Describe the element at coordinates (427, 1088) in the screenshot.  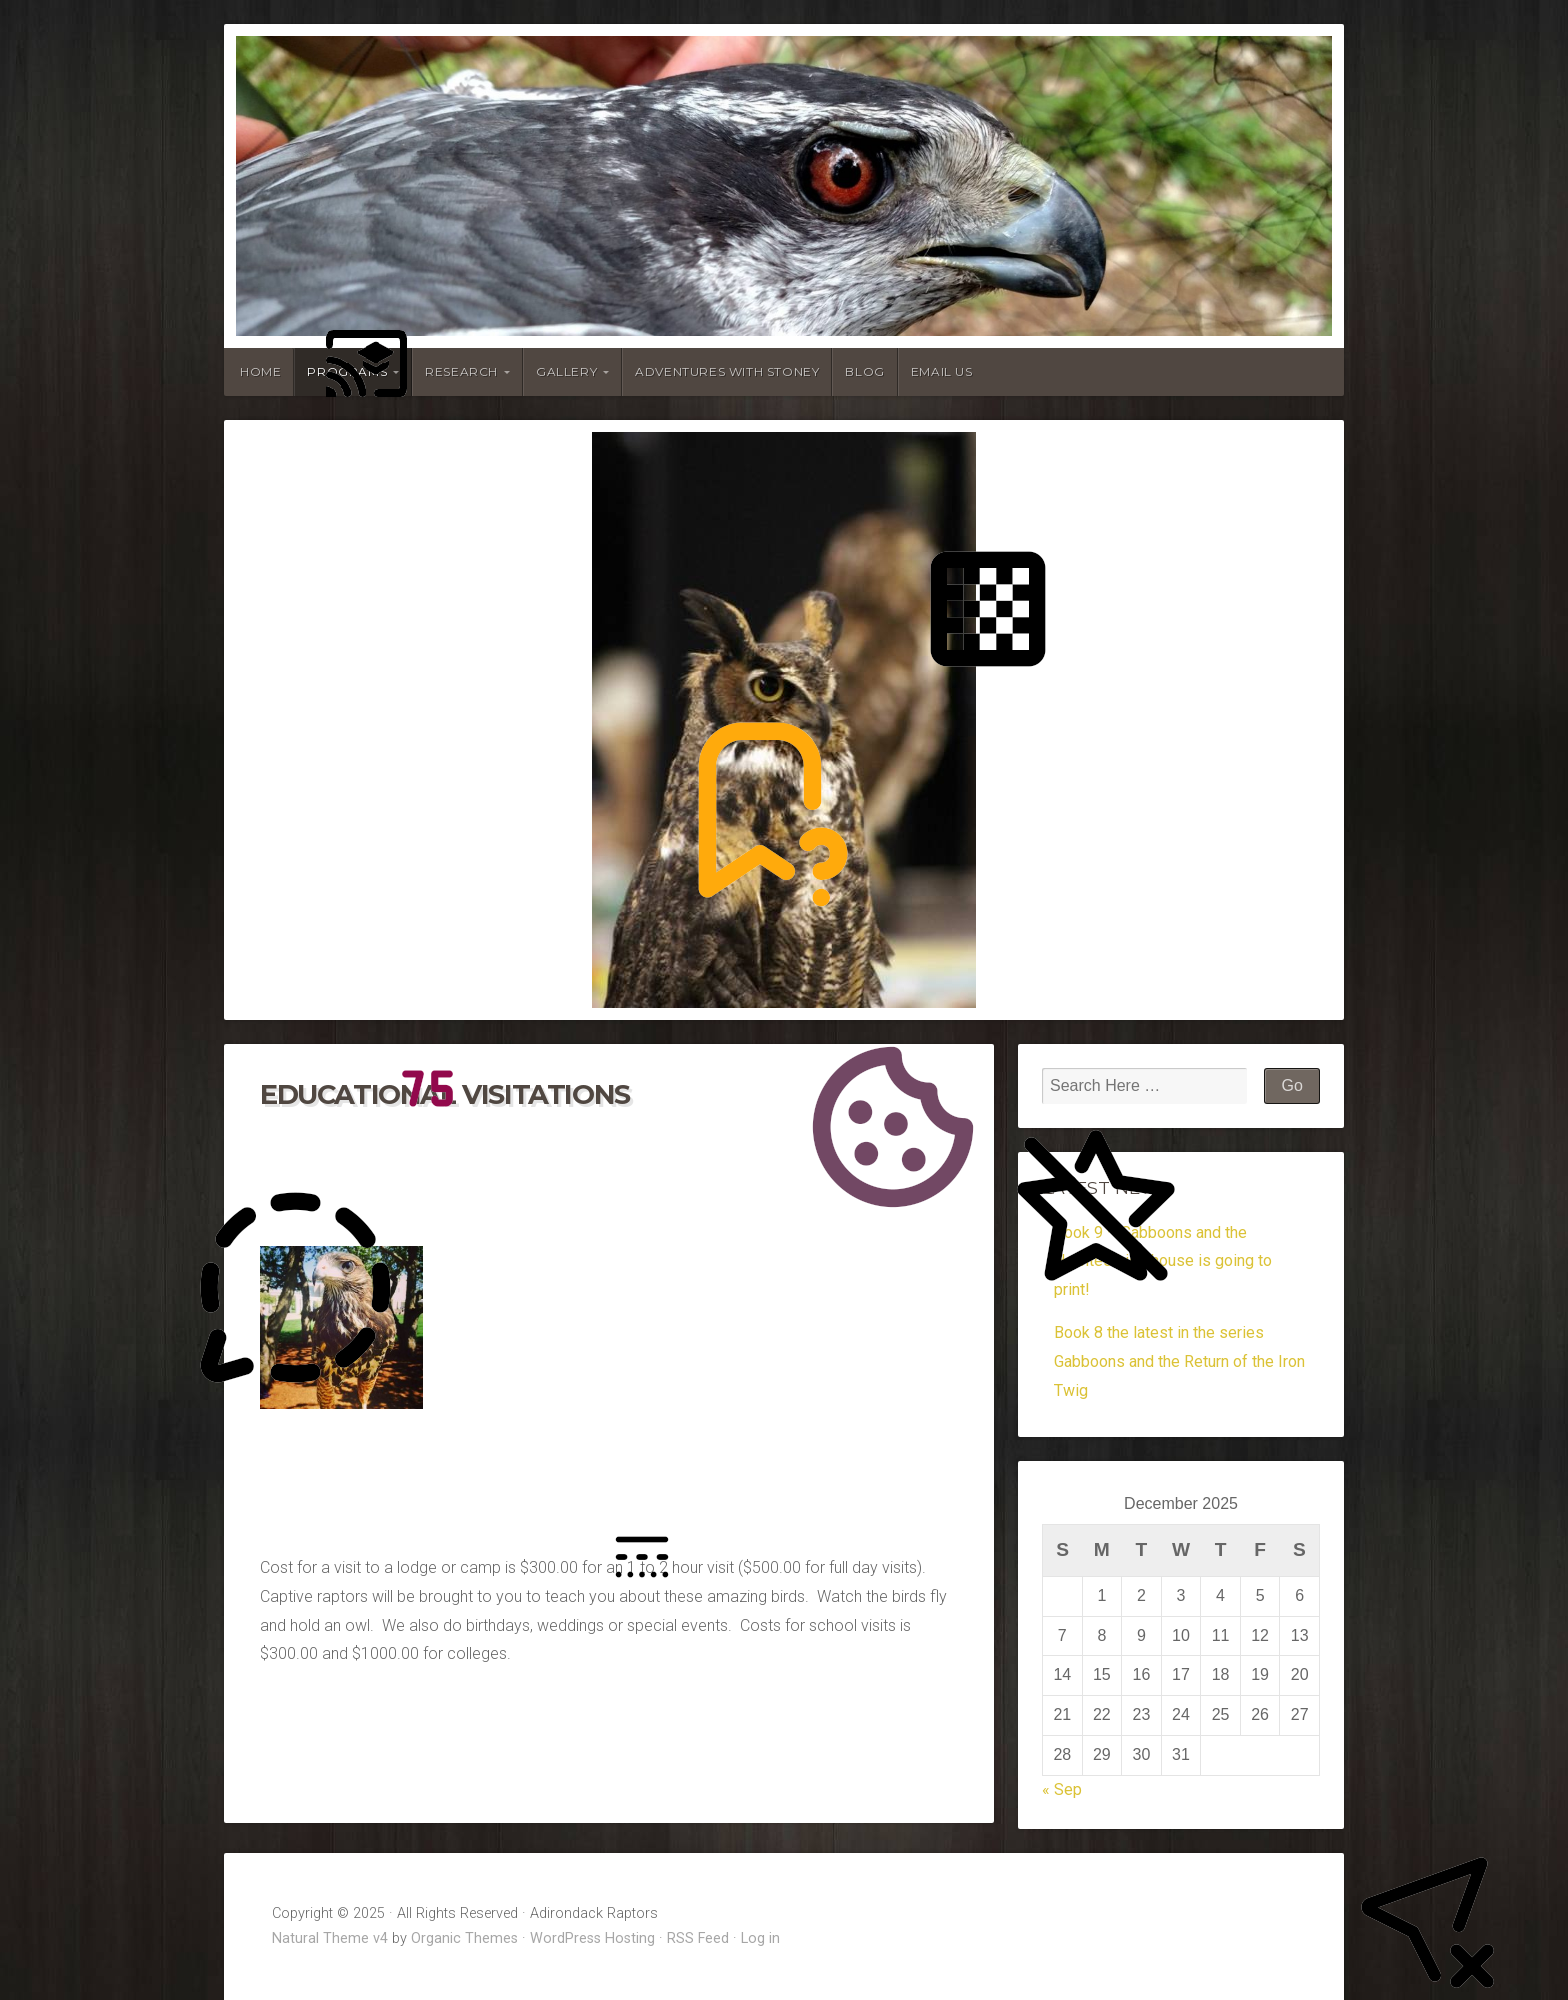
I see `displays the number 75 as a badge or counter` at that location.